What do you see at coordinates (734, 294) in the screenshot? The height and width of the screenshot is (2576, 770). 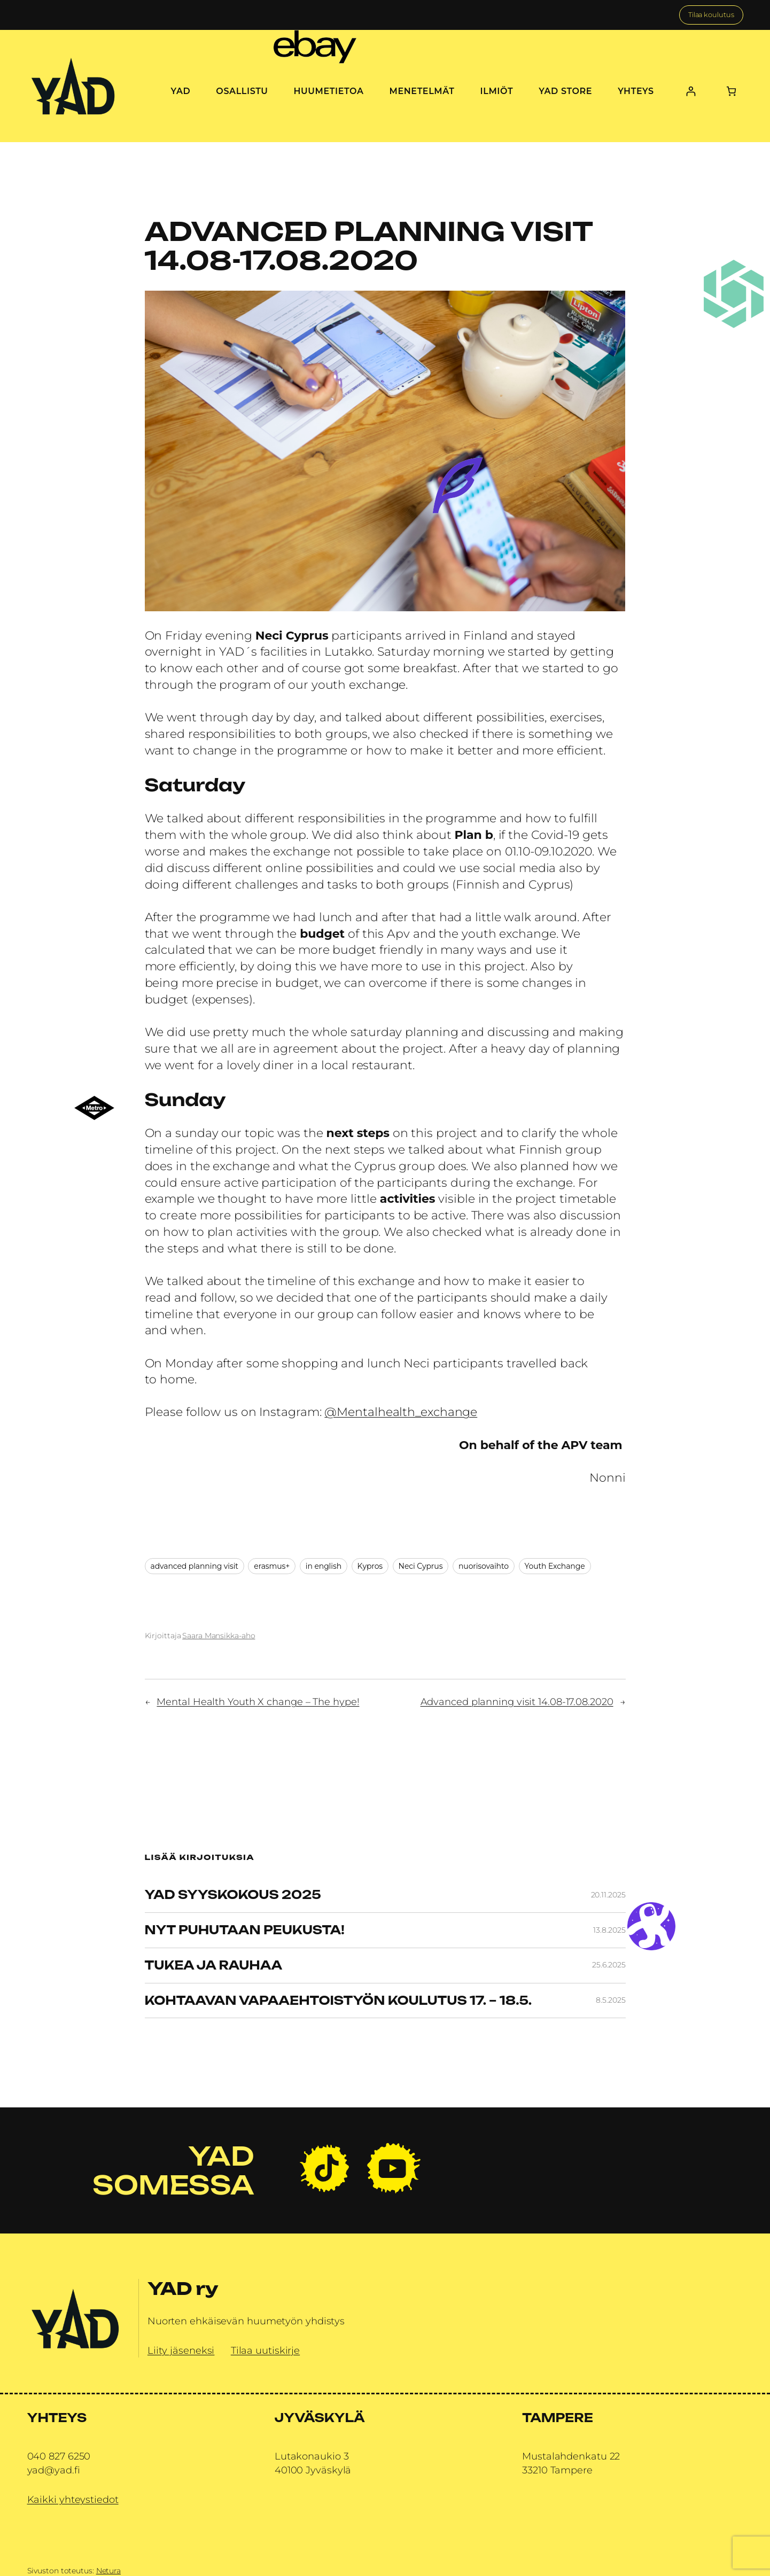 I see `SecurityScorecard company logo` at bounding box center [734, 294].